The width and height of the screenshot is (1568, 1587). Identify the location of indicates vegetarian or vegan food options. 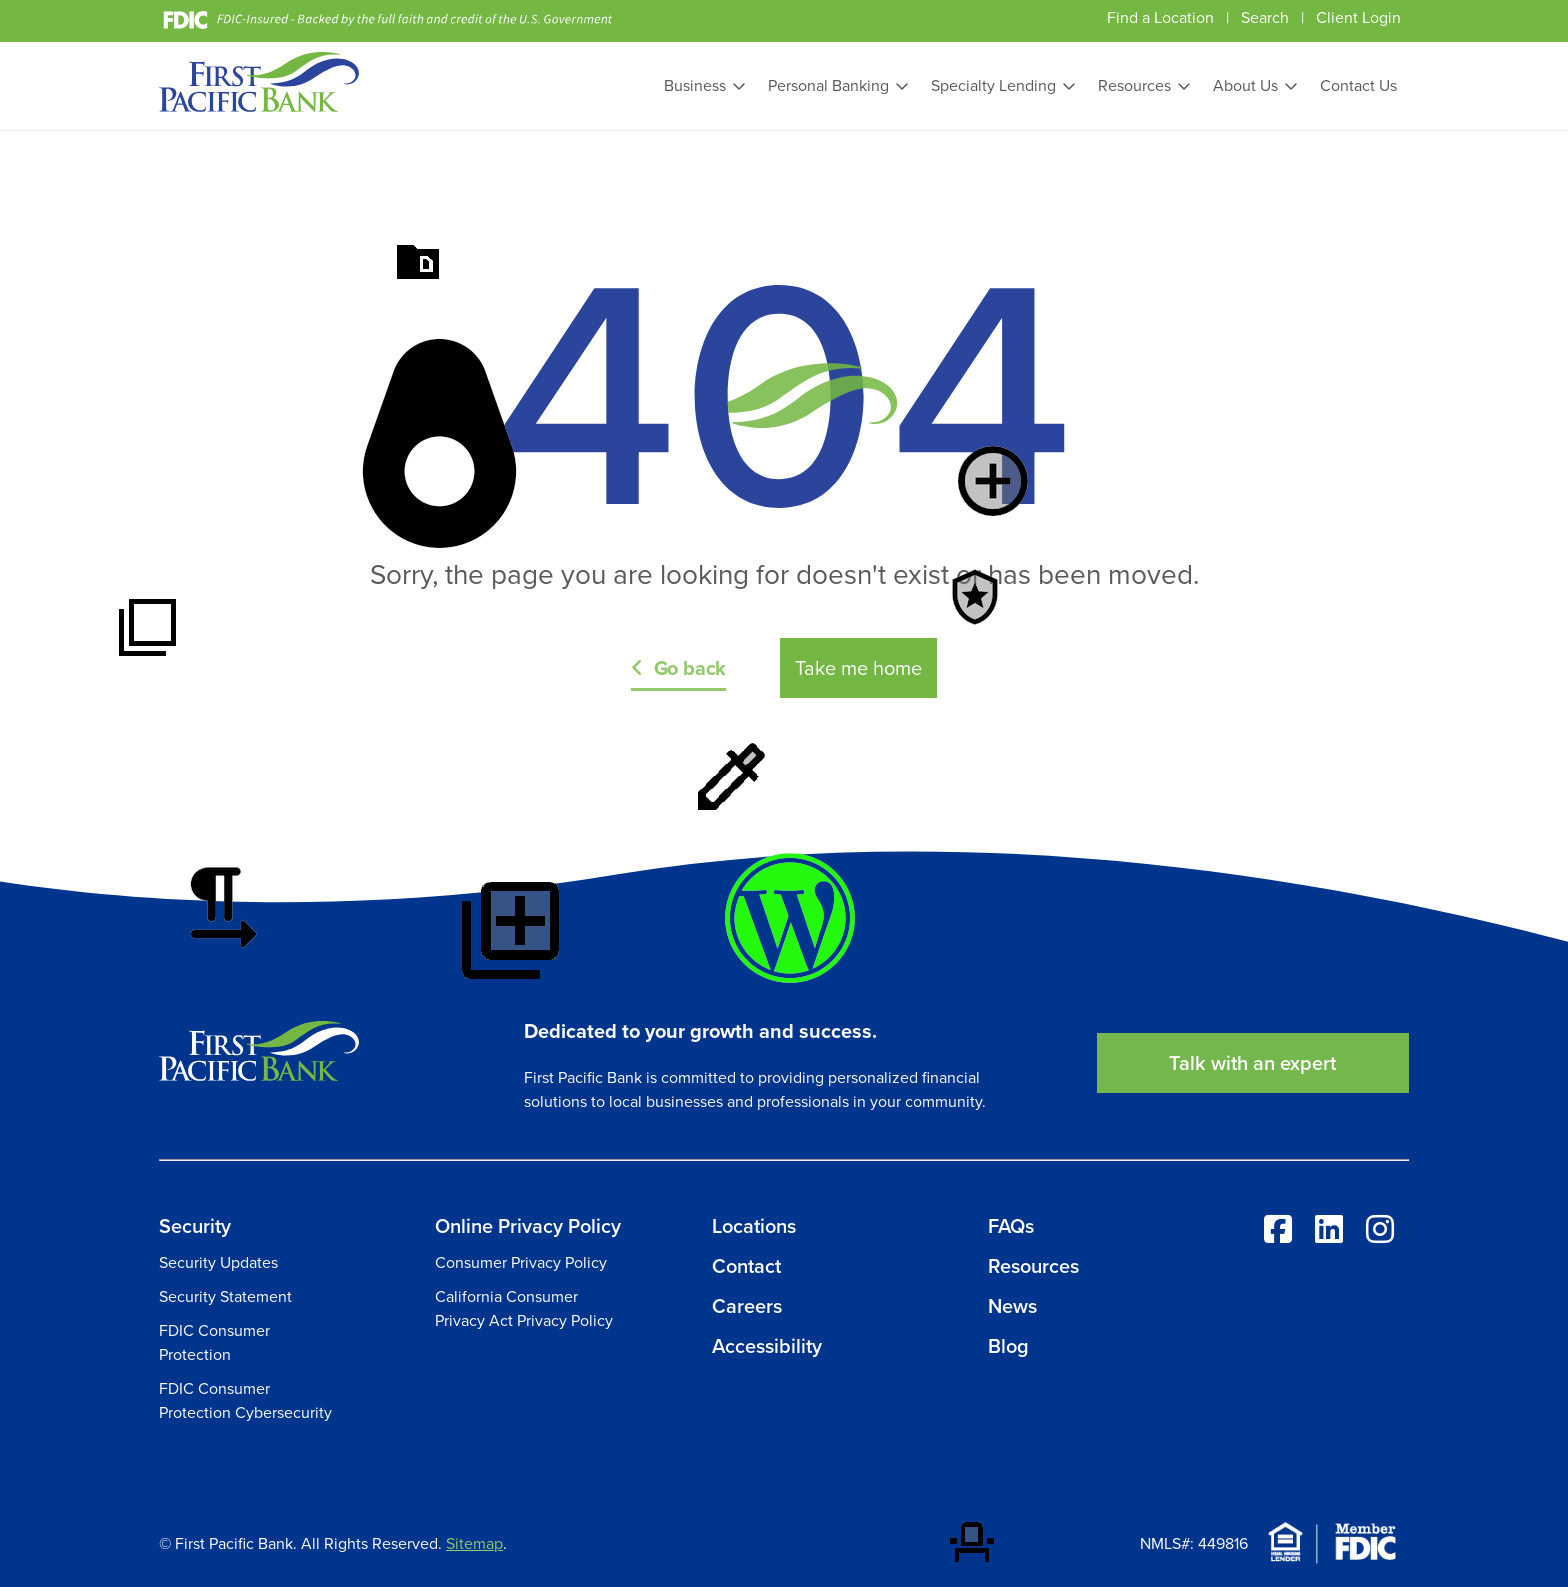
(439, 443).